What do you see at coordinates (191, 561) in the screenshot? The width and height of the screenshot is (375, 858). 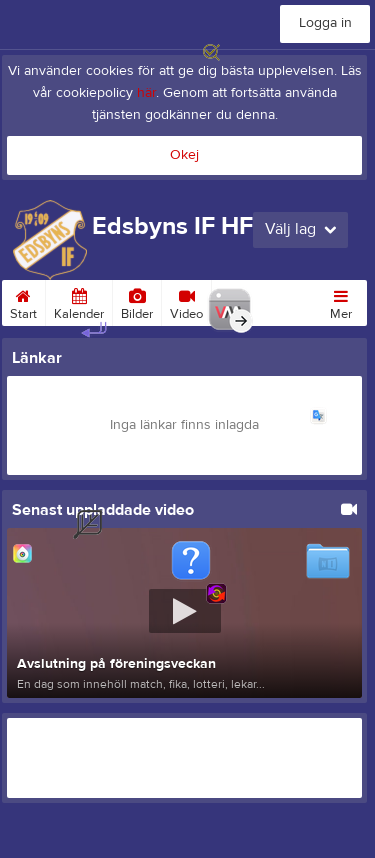 I see `access help and support documentation` at bounding box center [191, 561].